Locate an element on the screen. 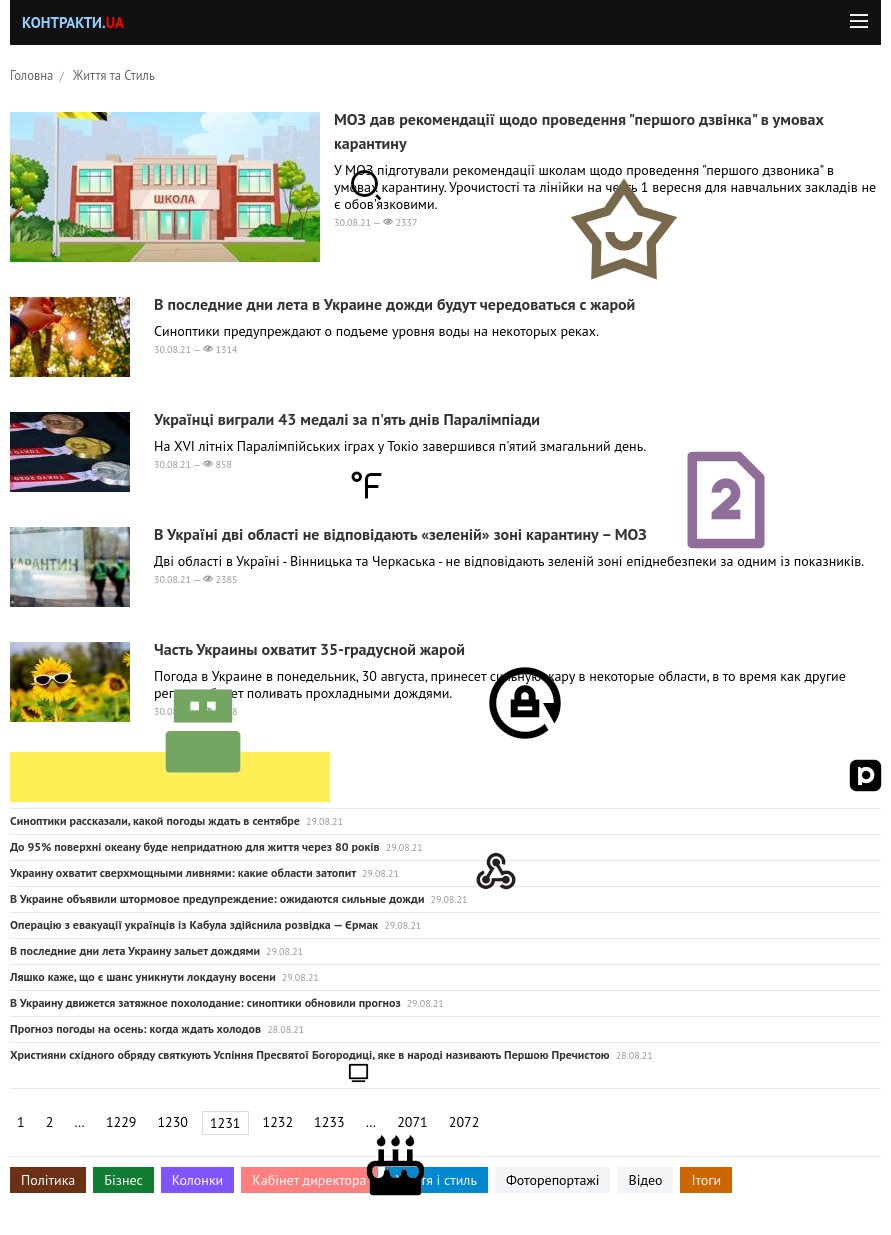 Image resolution: width=891 pixels, height=1235 pixels. configure webhook integrations is located at coordinates (496, 872).